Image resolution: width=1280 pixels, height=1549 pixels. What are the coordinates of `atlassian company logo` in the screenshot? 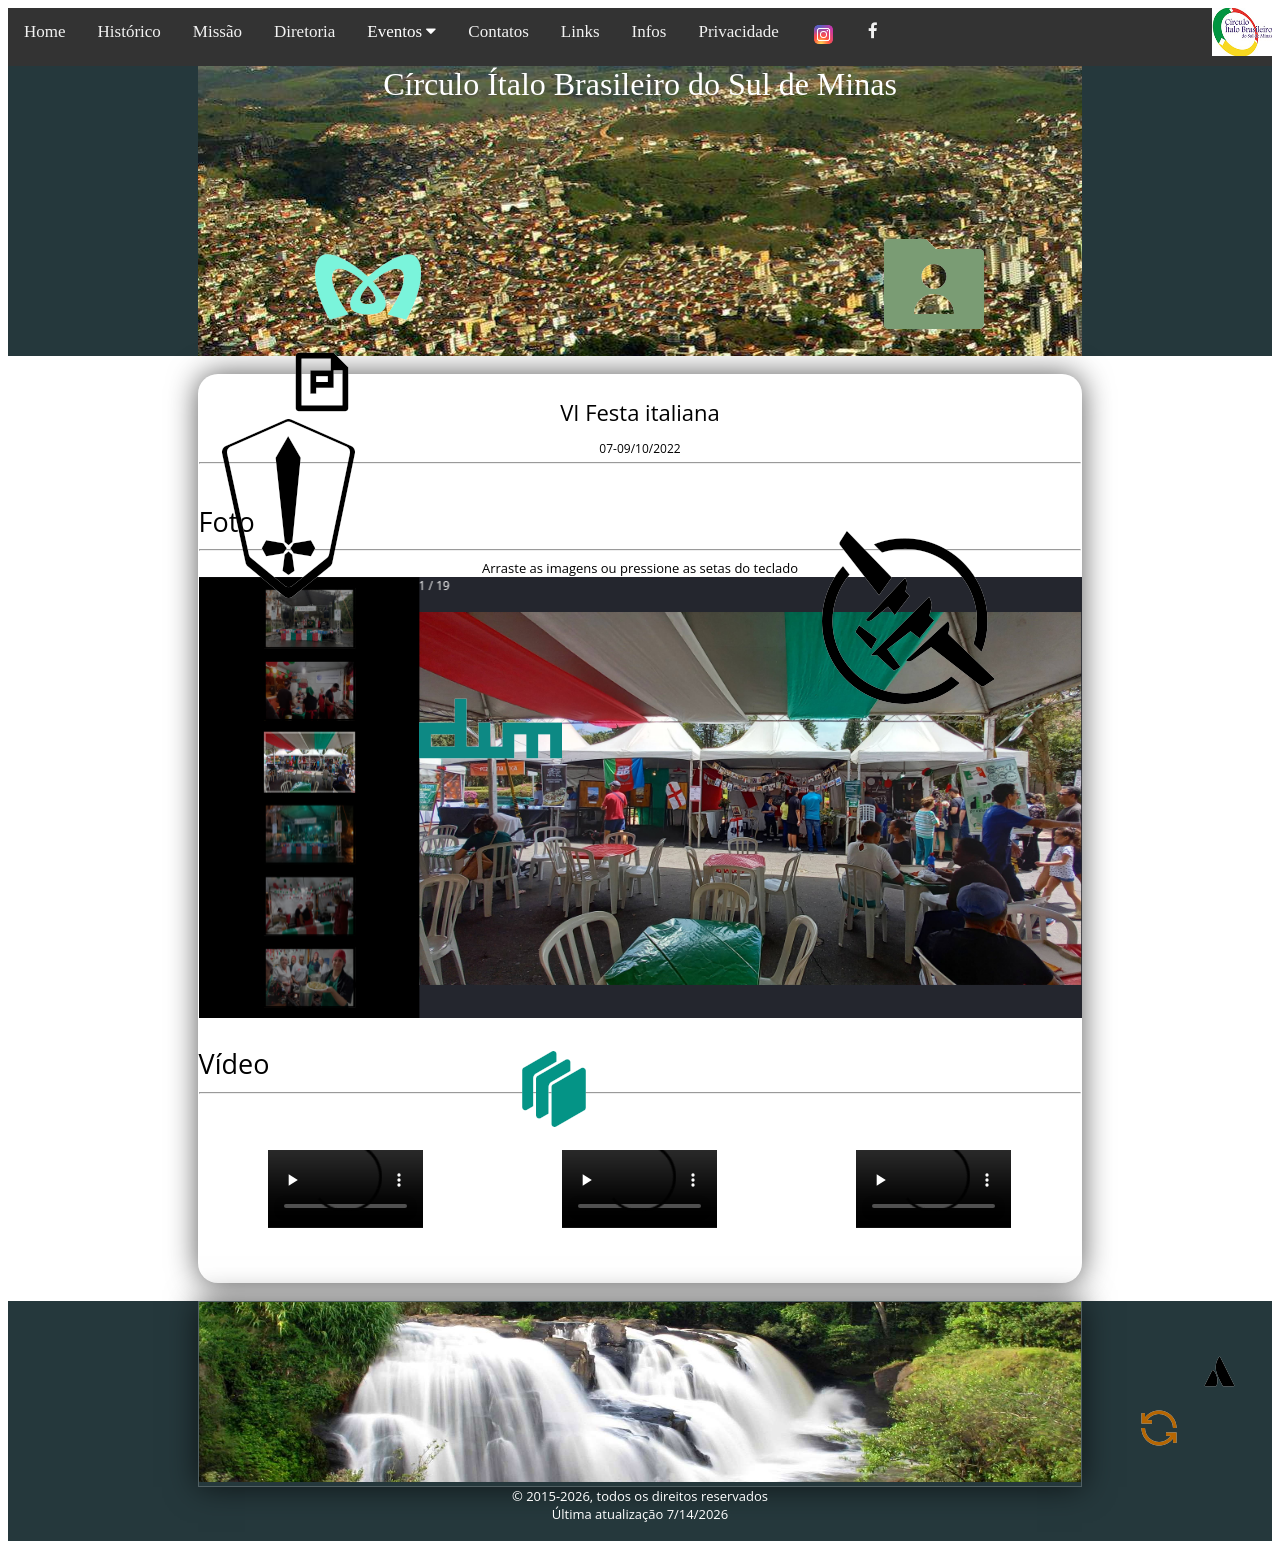 It's located at (1219, 1371).